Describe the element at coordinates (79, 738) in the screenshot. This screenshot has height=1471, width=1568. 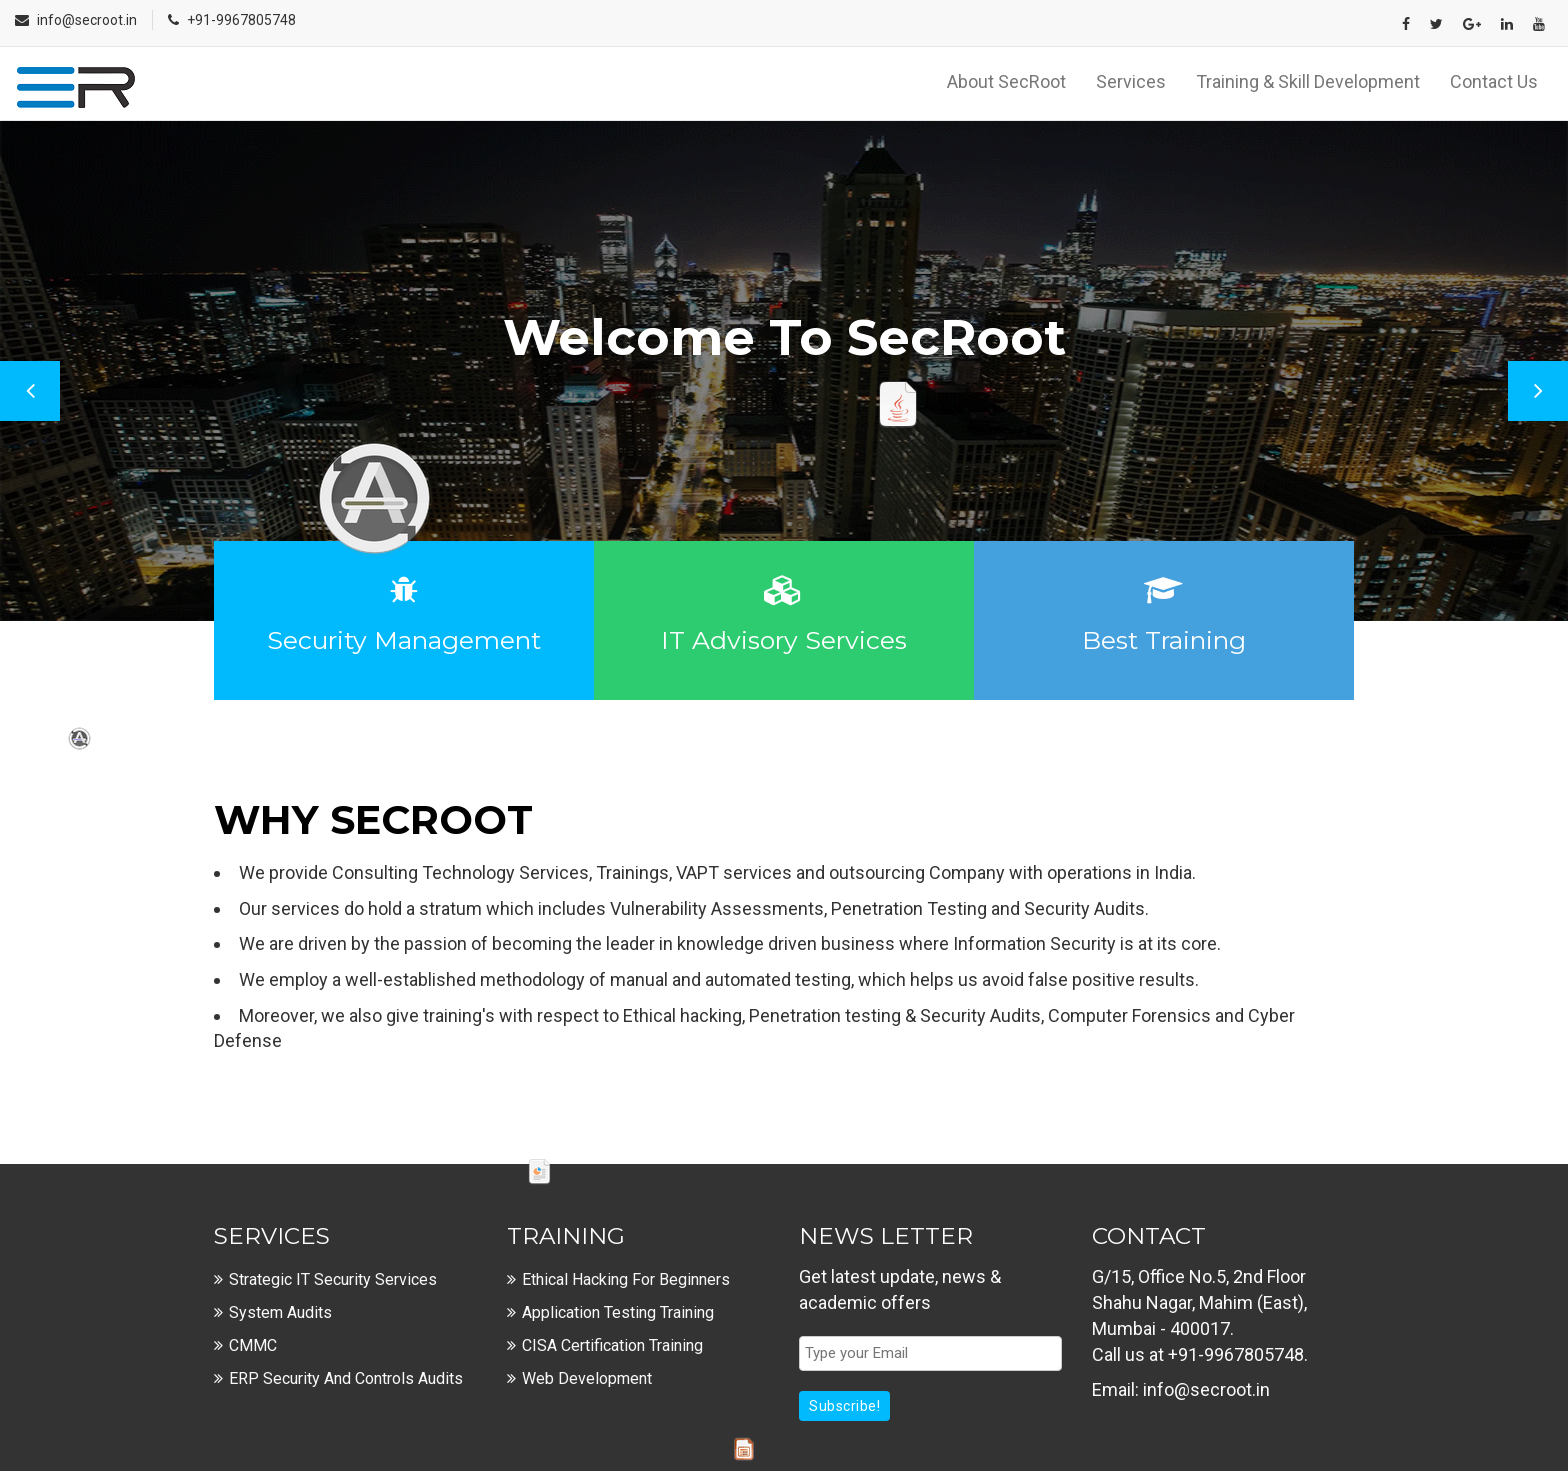
I see `open the software update manager` at that location.